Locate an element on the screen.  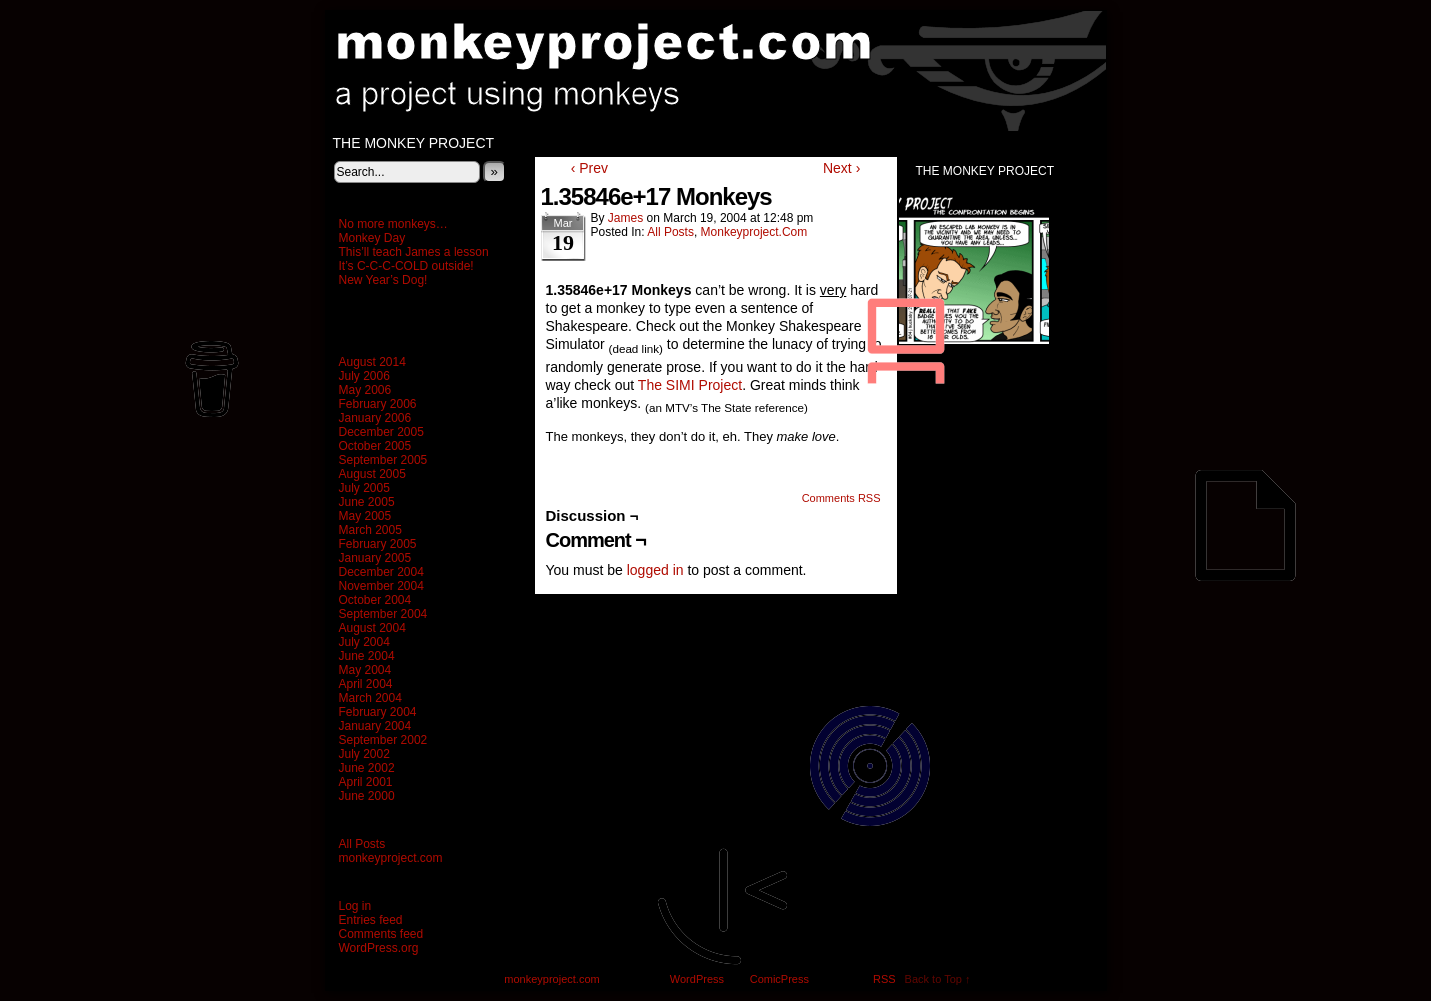
support the creator via Buy Me a Coffee is located at coordinates (212, 379).